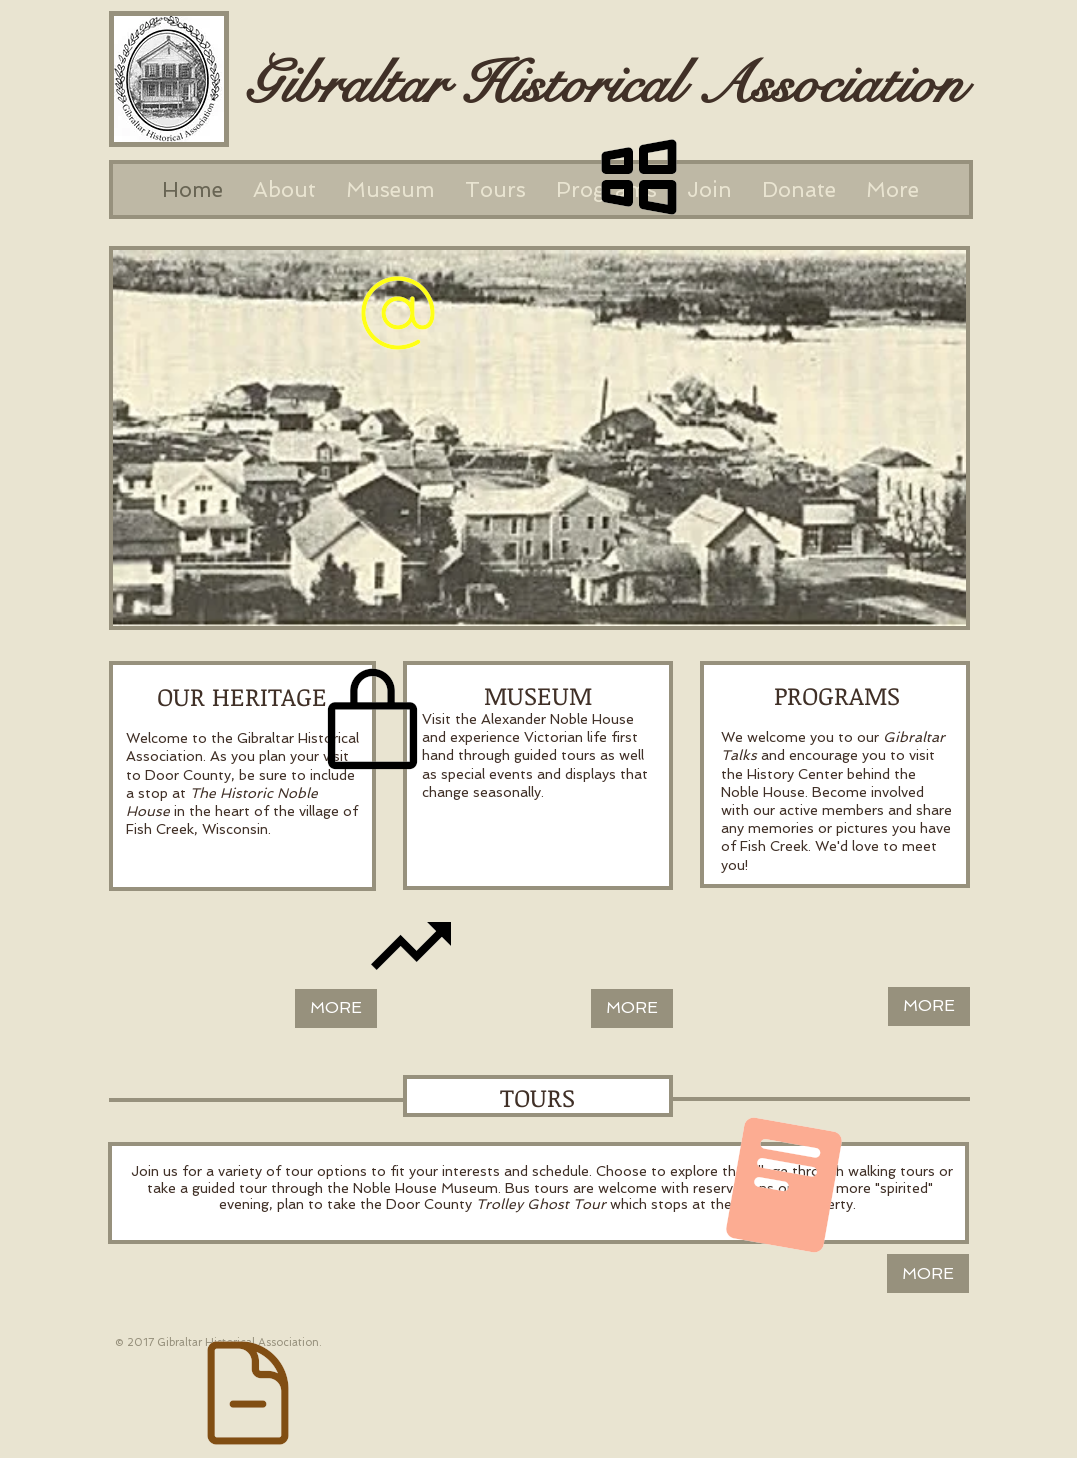  Describe the element at coordinates (372, 724) in the screenshot. I see `lock or secure this item` at that location.